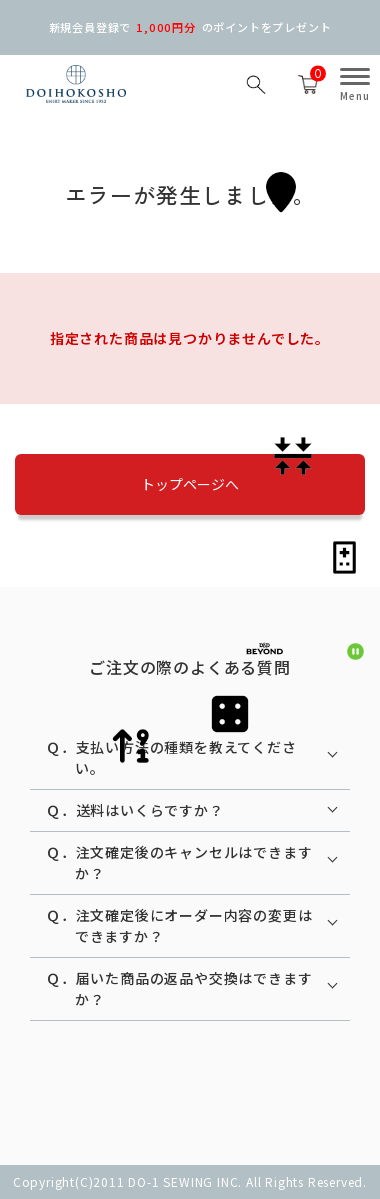  What do you see at coordinates (132, 746) in the screenshot?
I see `sort numbers in descending order (9 to 1)` at bounding box center [132, 746].